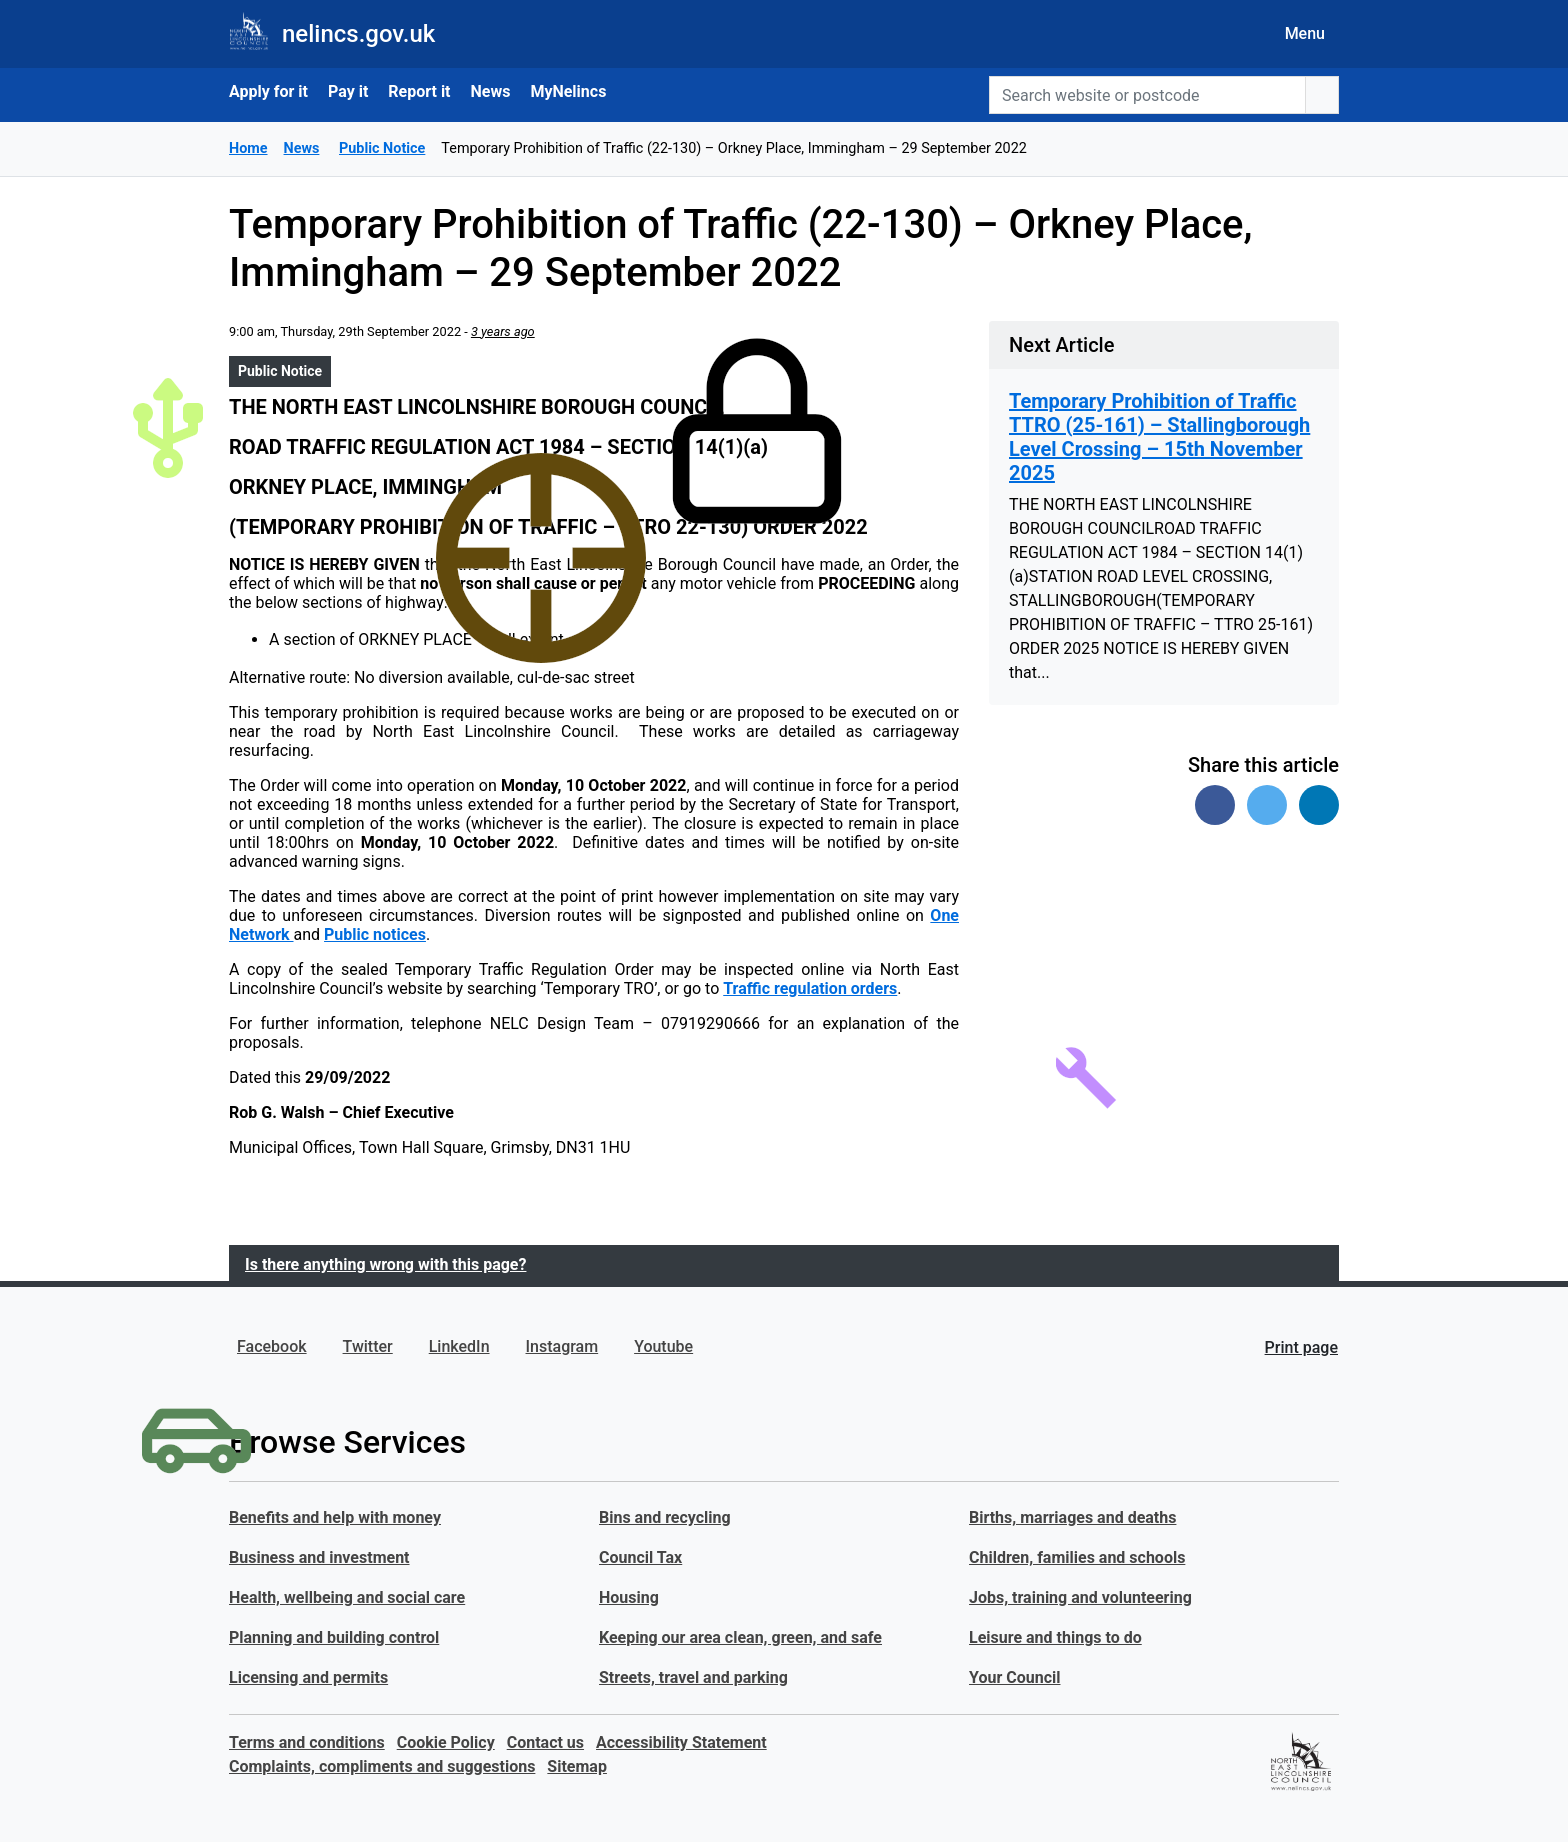 The height and width of the screenshot is (1842, 1568). I want to click on connect a USB device, so click(168, 428).